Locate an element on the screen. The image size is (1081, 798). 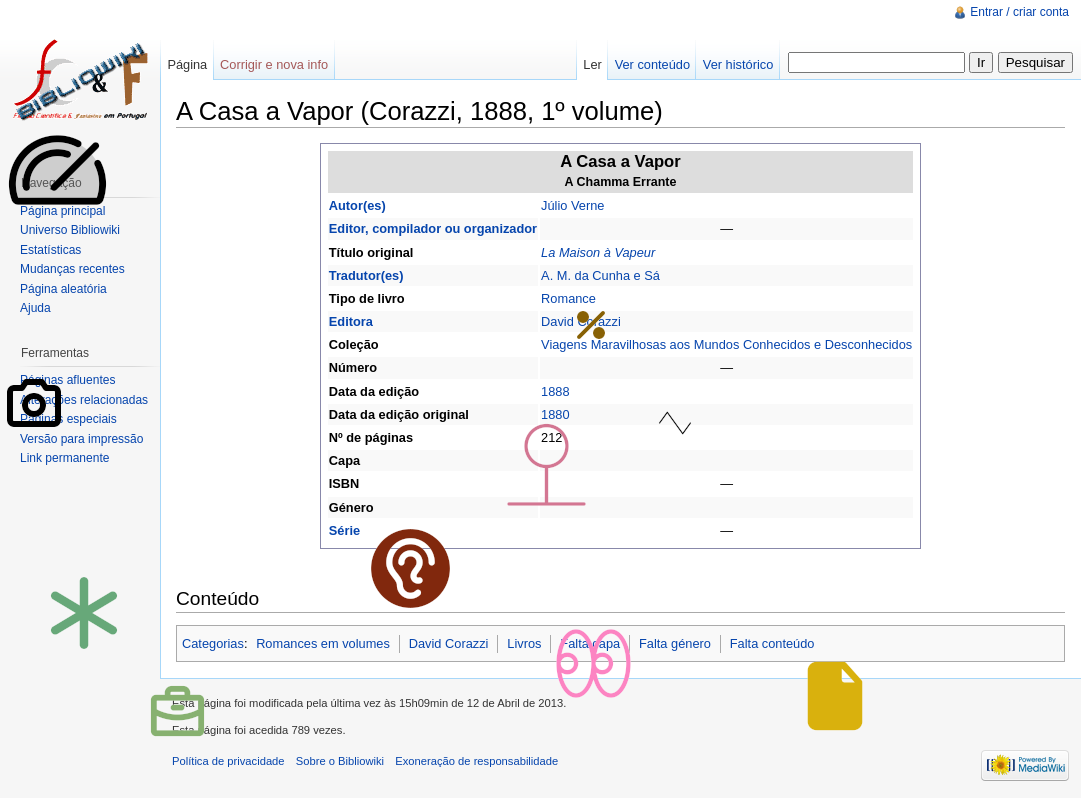
toggle triangle waveform in audio synthesizer is located at coordinates (675, 423).